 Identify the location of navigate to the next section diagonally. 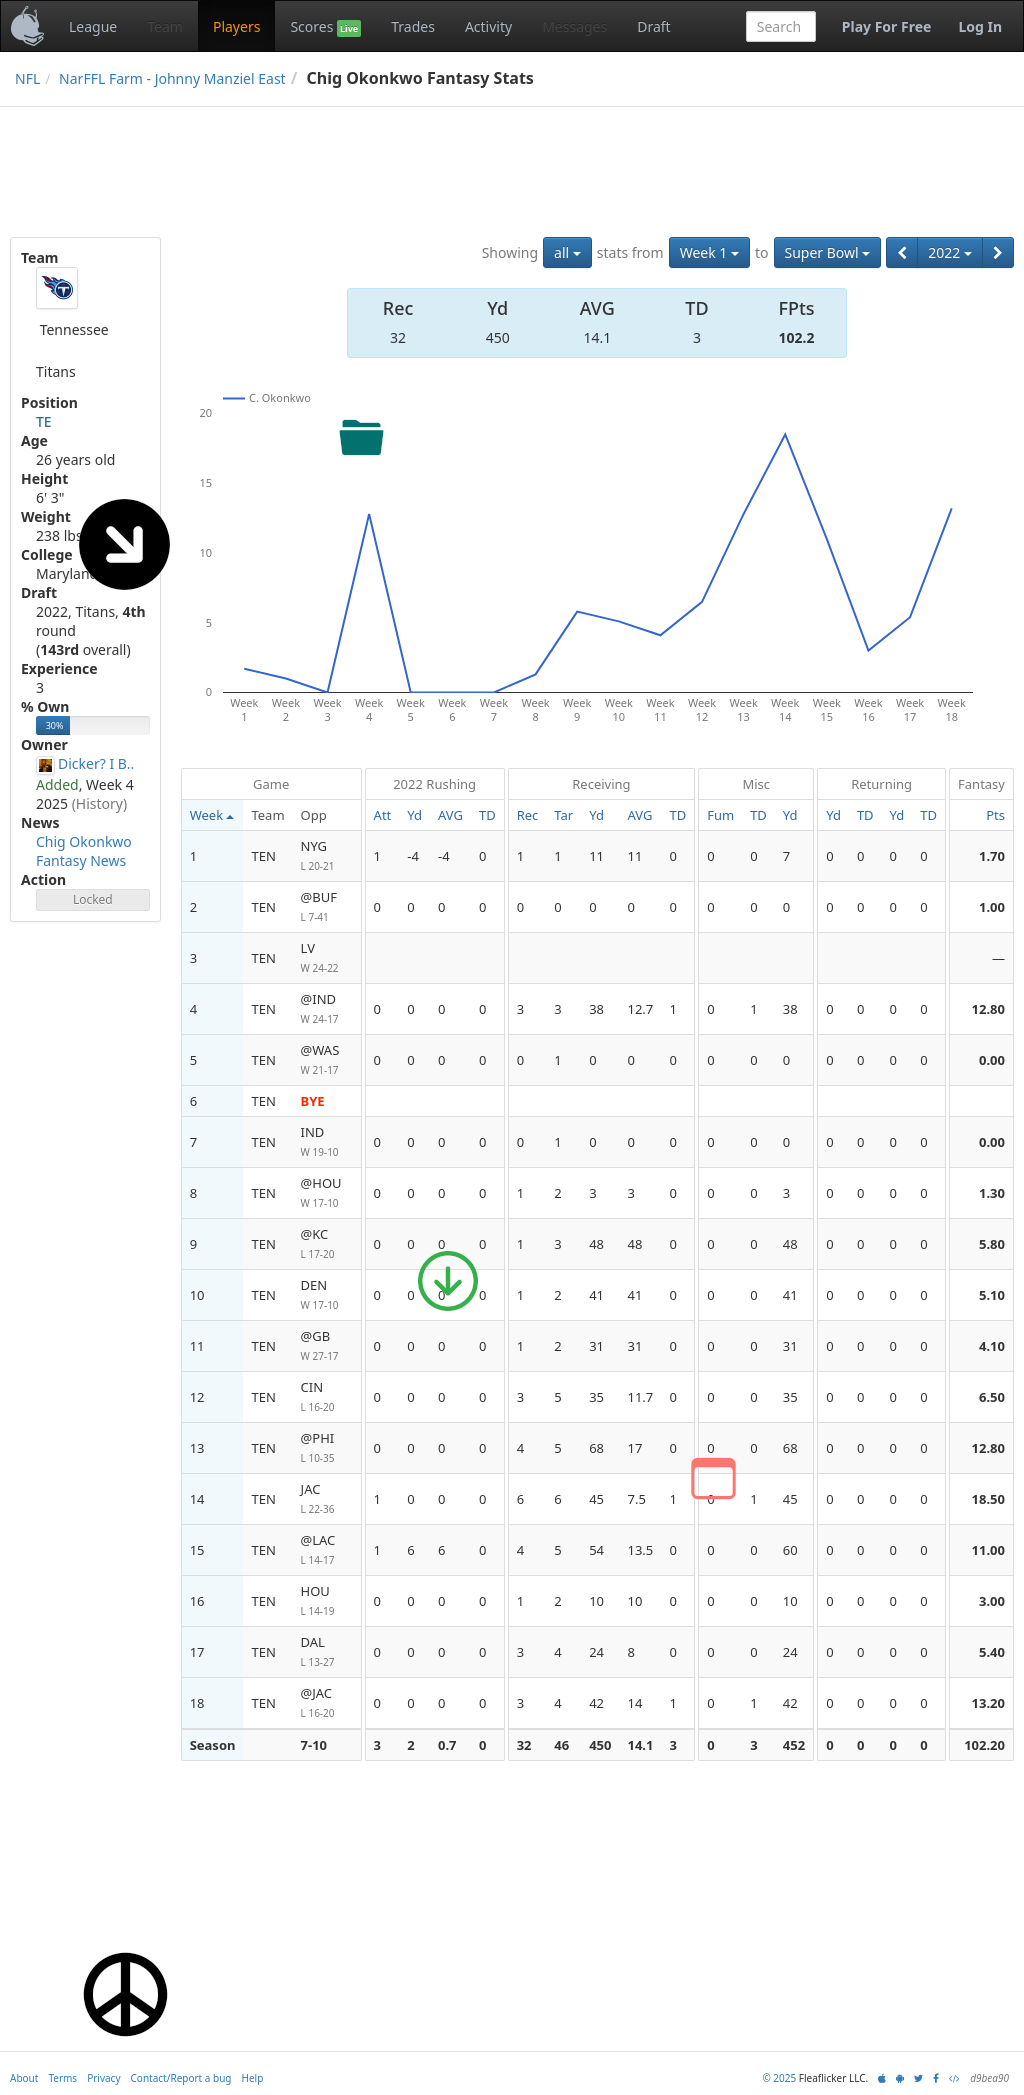
(124, 544).